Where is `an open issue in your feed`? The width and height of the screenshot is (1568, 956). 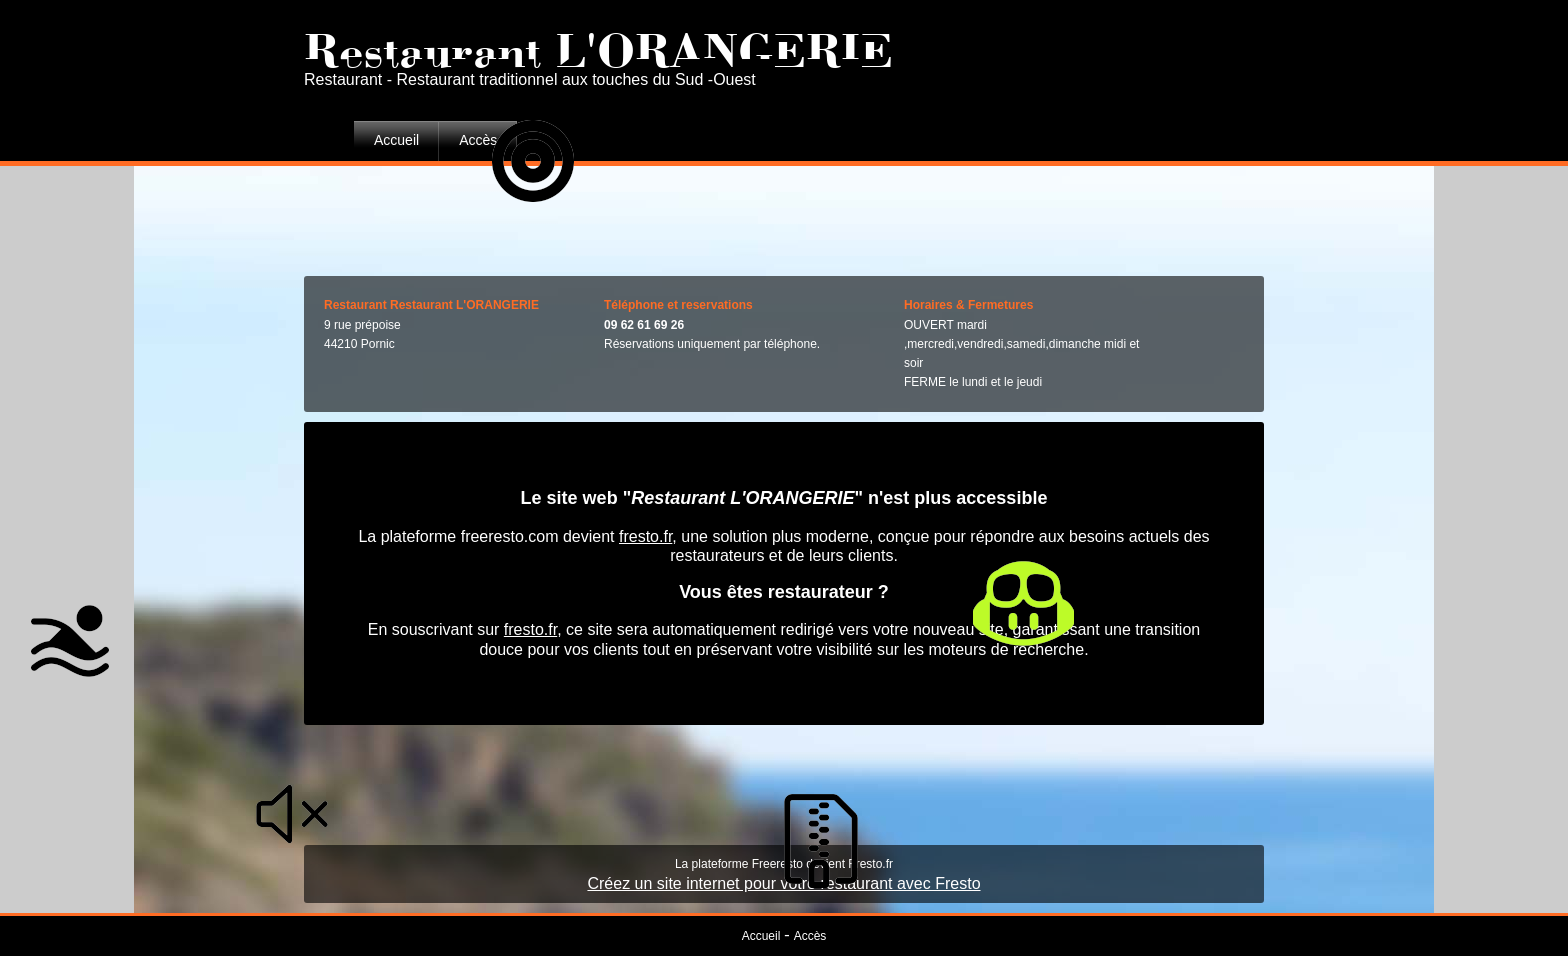 an open issue in your feed is located at coordinates (533, 161).